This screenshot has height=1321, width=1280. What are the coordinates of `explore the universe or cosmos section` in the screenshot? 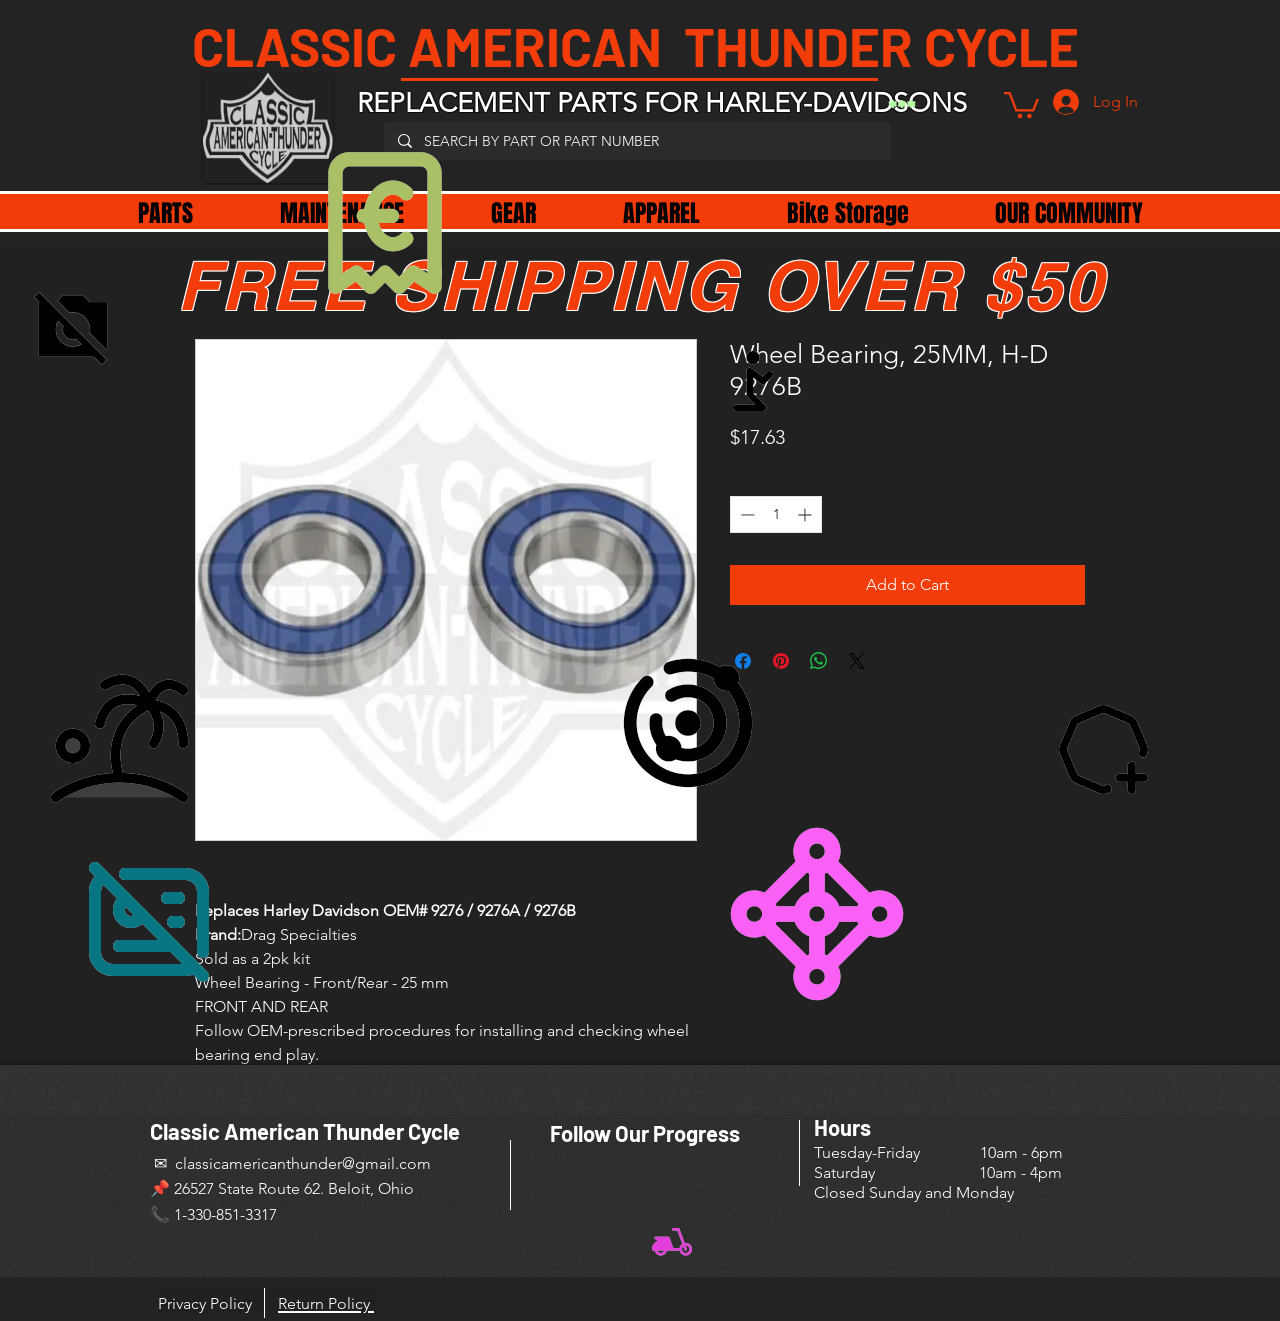 It's located at (688, 723).